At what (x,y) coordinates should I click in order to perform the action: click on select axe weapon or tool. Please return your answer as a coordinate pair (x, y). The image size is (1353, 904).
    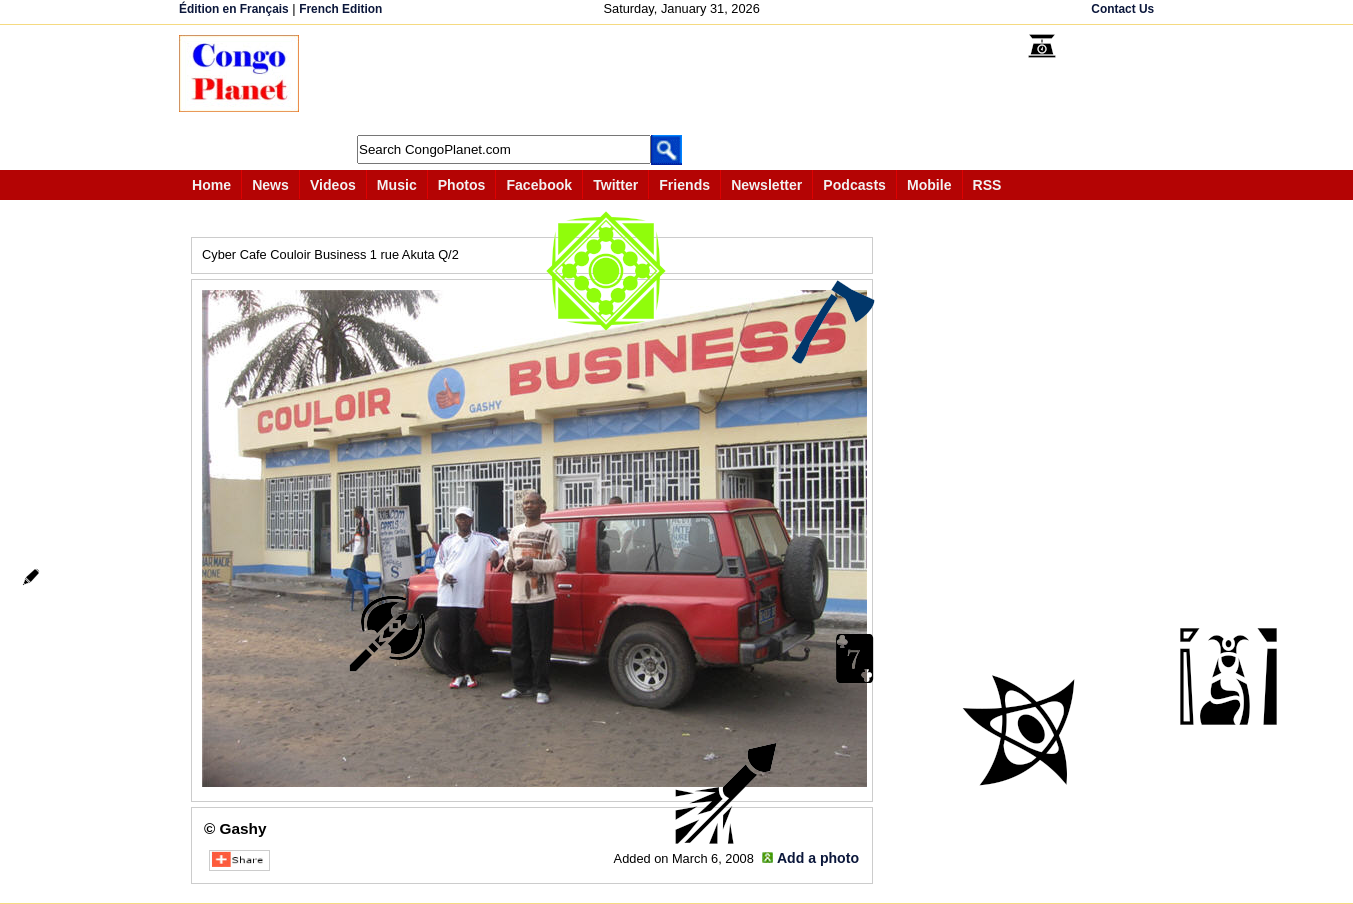
    Looking at the image, I should click on (388, 632).